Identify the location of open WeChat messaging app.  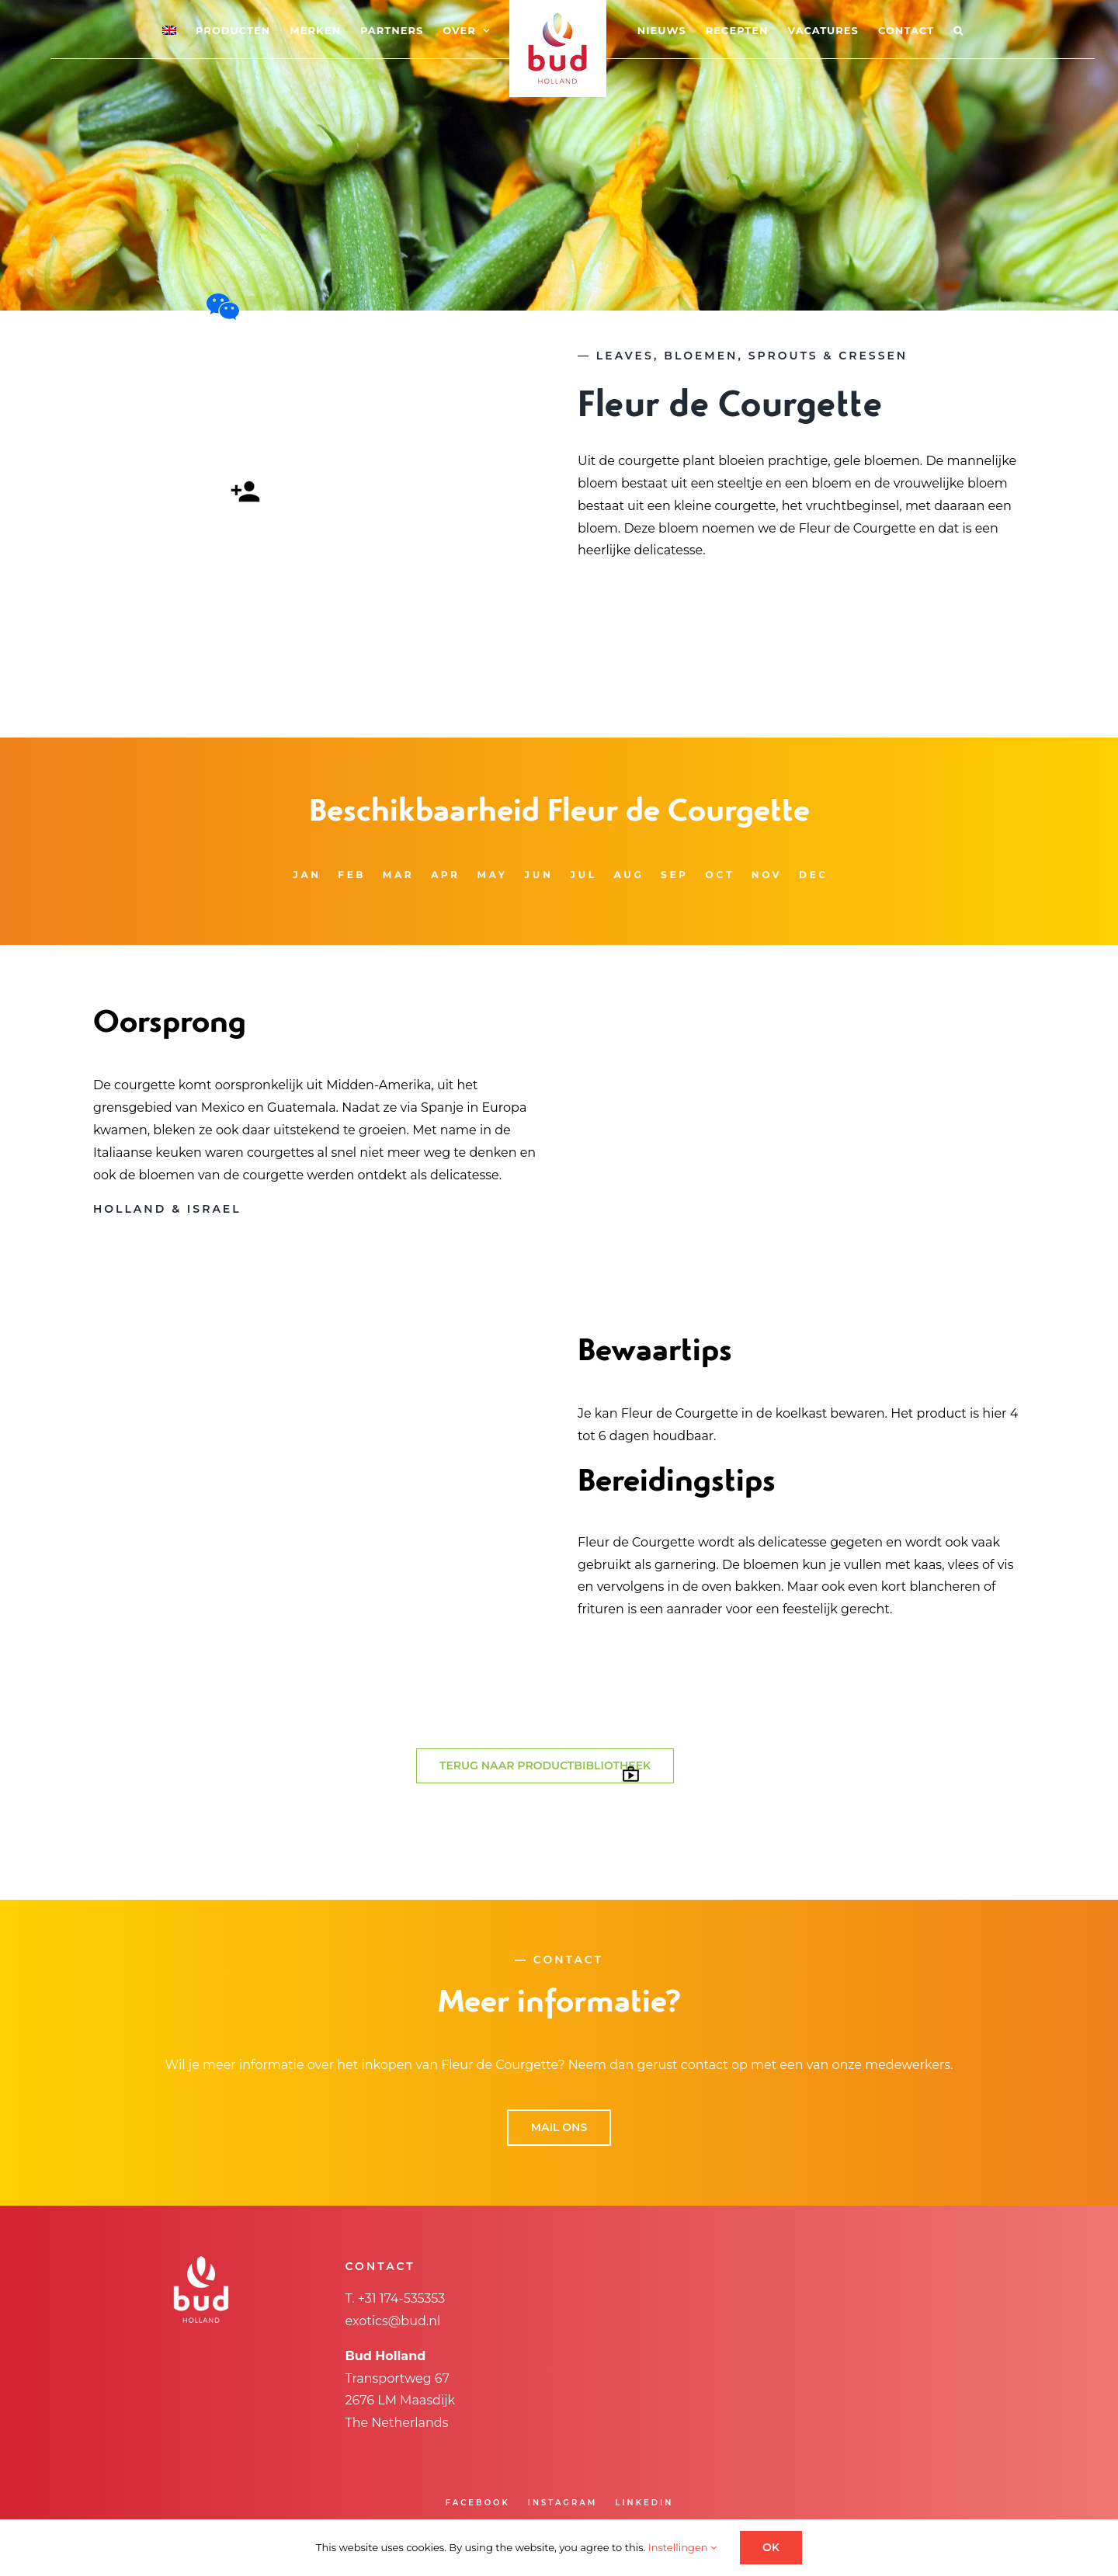
(223, 307).